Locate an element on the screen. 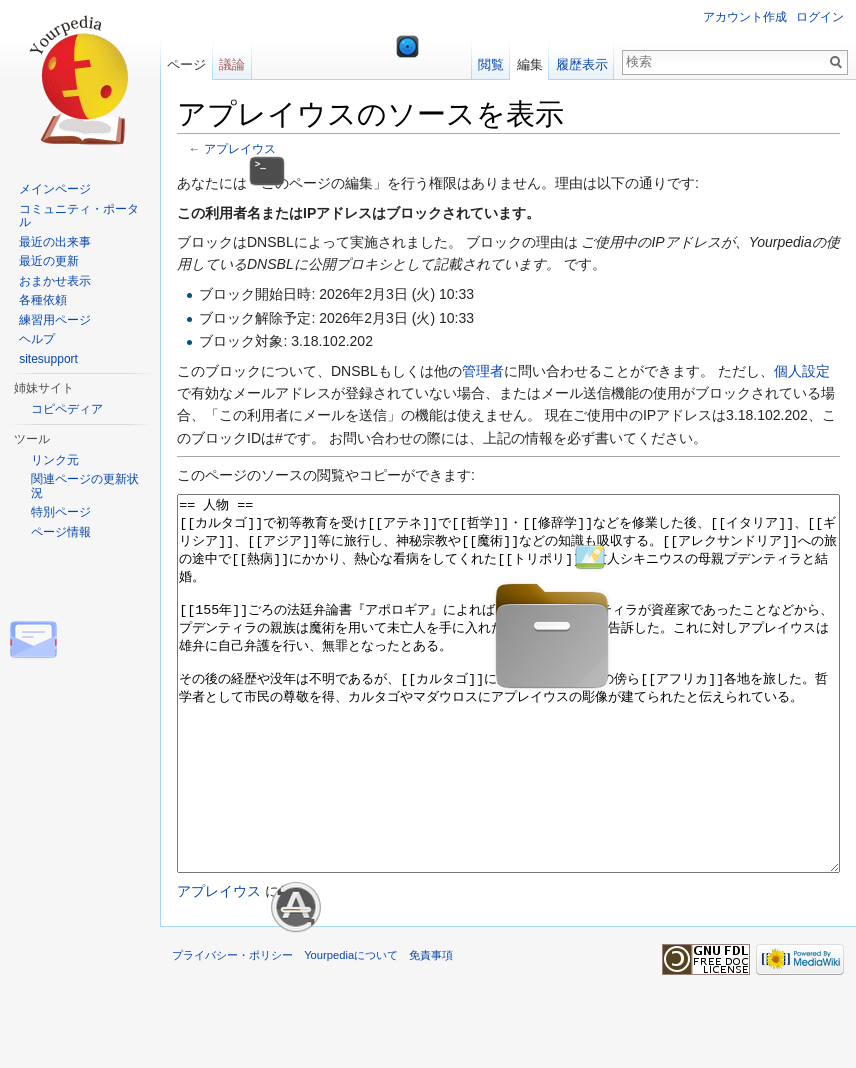 The width and height of the screenshot is (856, 1068). open the mail app is located at coordinates (33, 639).